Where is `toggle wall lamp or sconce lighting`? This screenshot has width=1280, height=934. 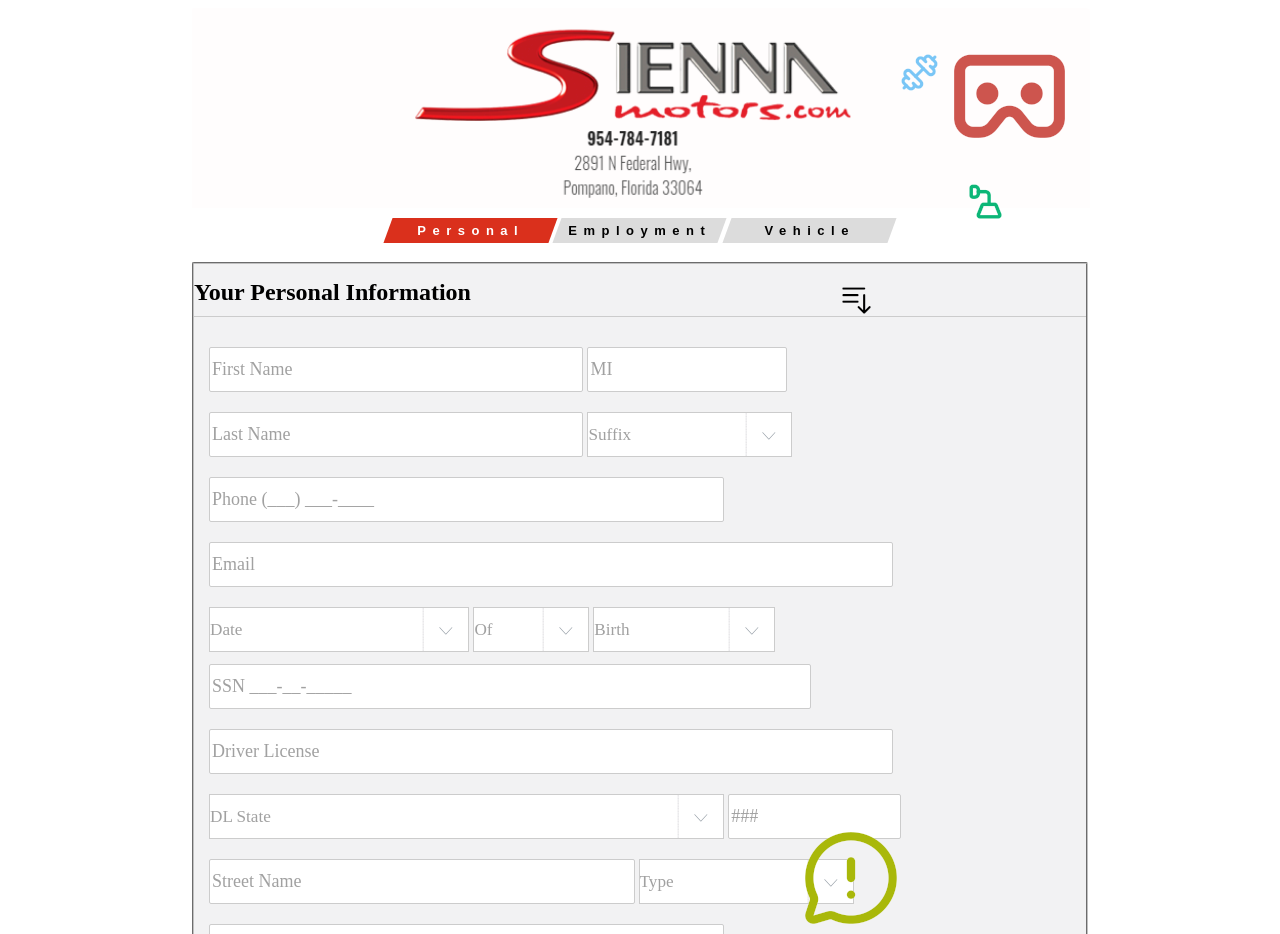
toggle wall lamp or sconce lighting is located at coordinates (985, 202).